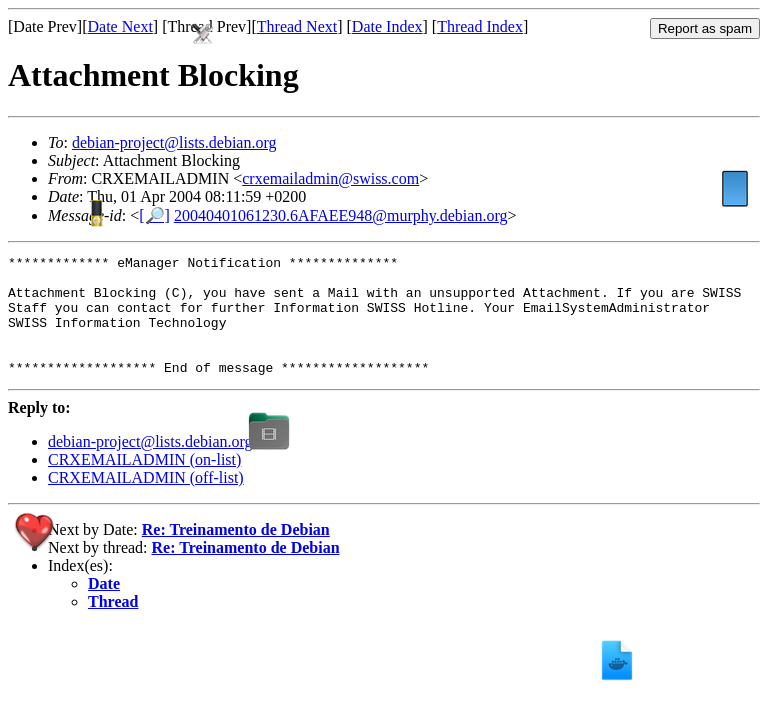 The height and width of the screenshot is (720, 768). I want to click on open applescript utility for automation settings, so click(203, 34).